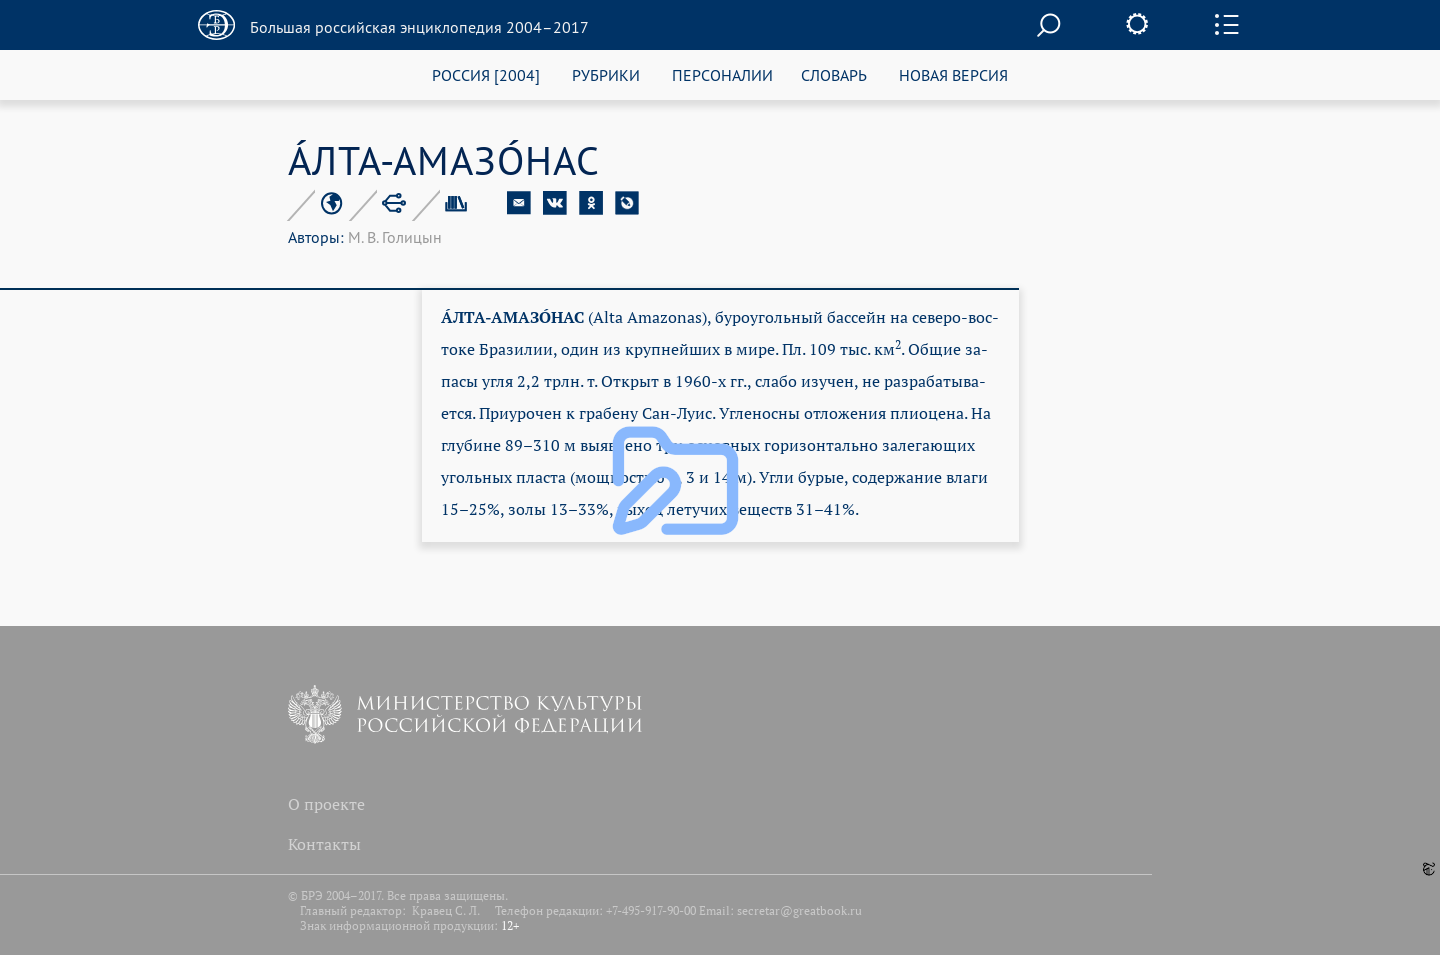 The height and width of the screenshot is (955, 1440). Describe the element at coordinates (1429, 869) in the screenshot. I see `open the New York Times app` at that location.